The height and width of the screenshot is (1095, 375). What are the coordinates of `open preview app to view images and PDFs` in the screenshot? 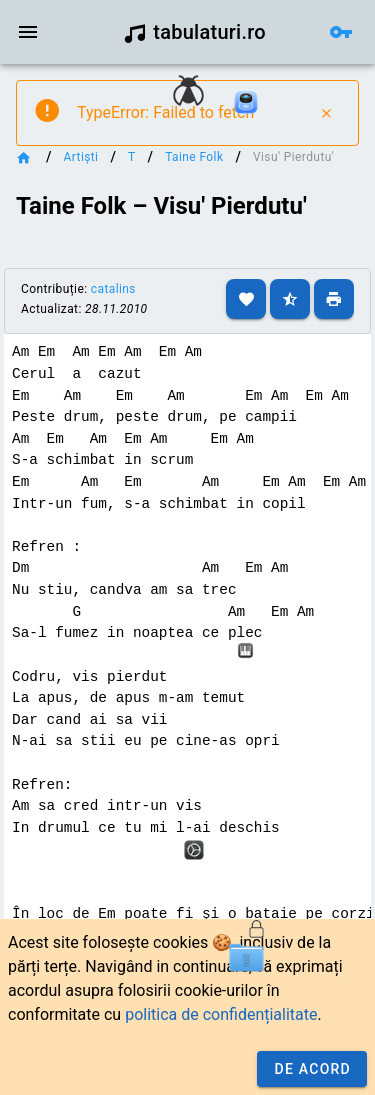 It's located at (246, 102).